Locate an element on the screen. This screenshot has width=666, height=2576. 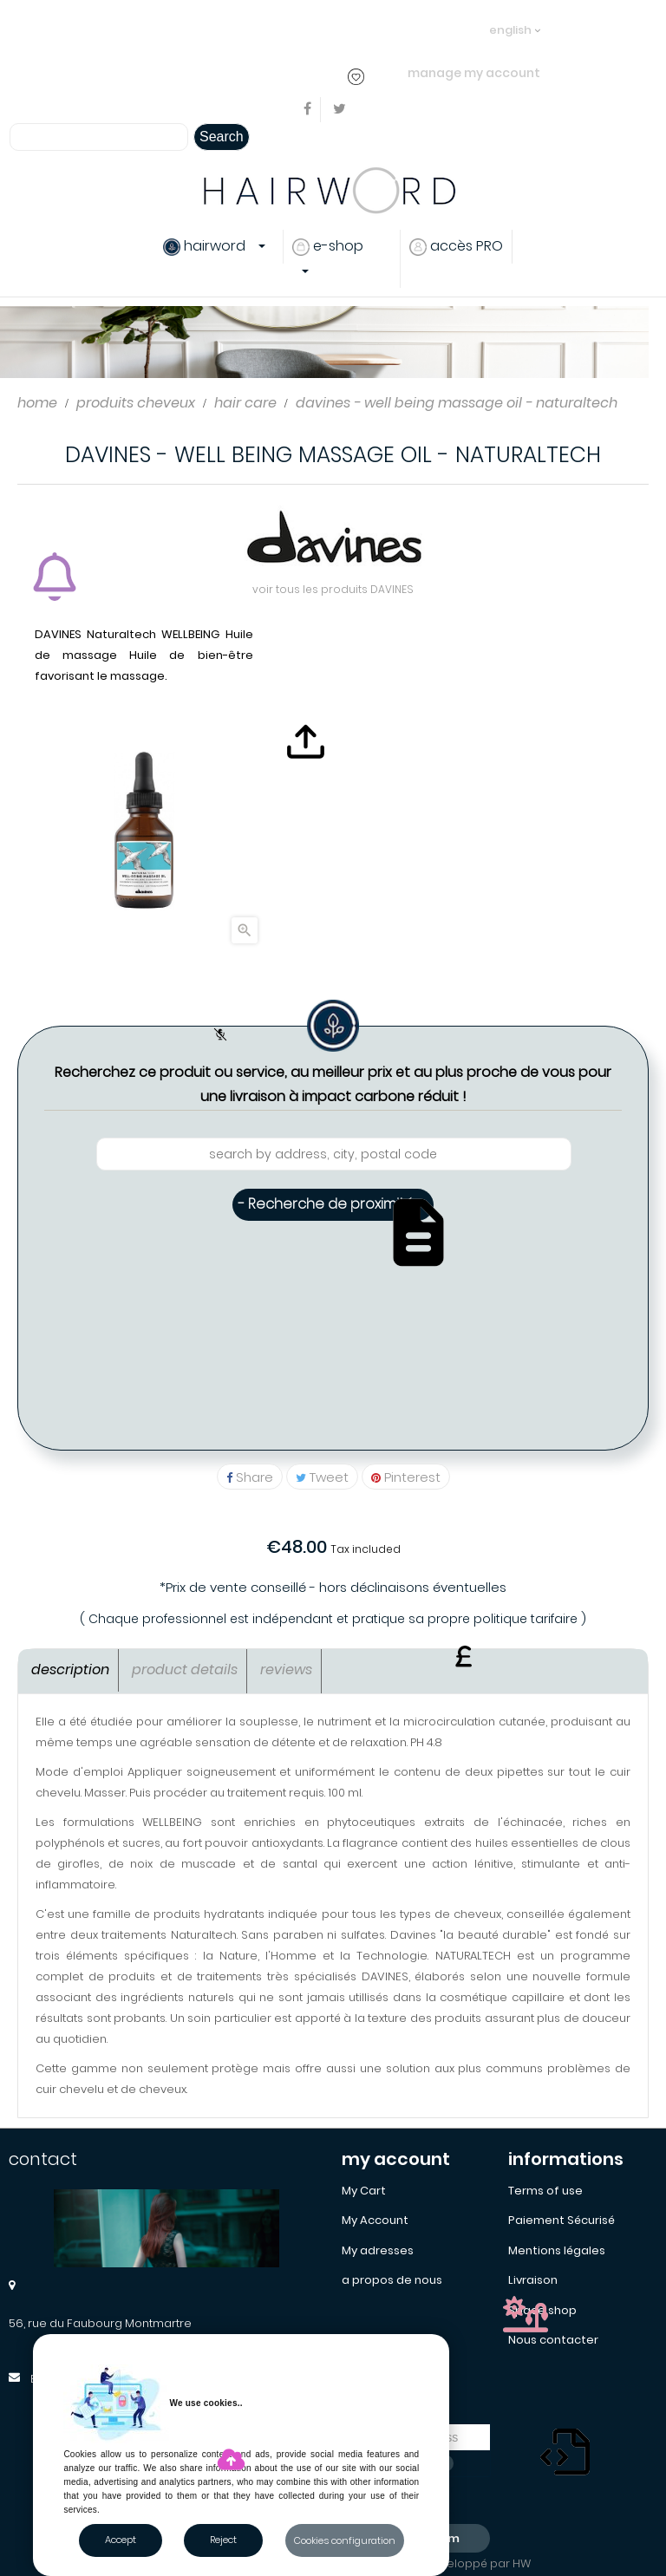
indicates drought or dry weather conditions is located at coordinates (526, 2314).